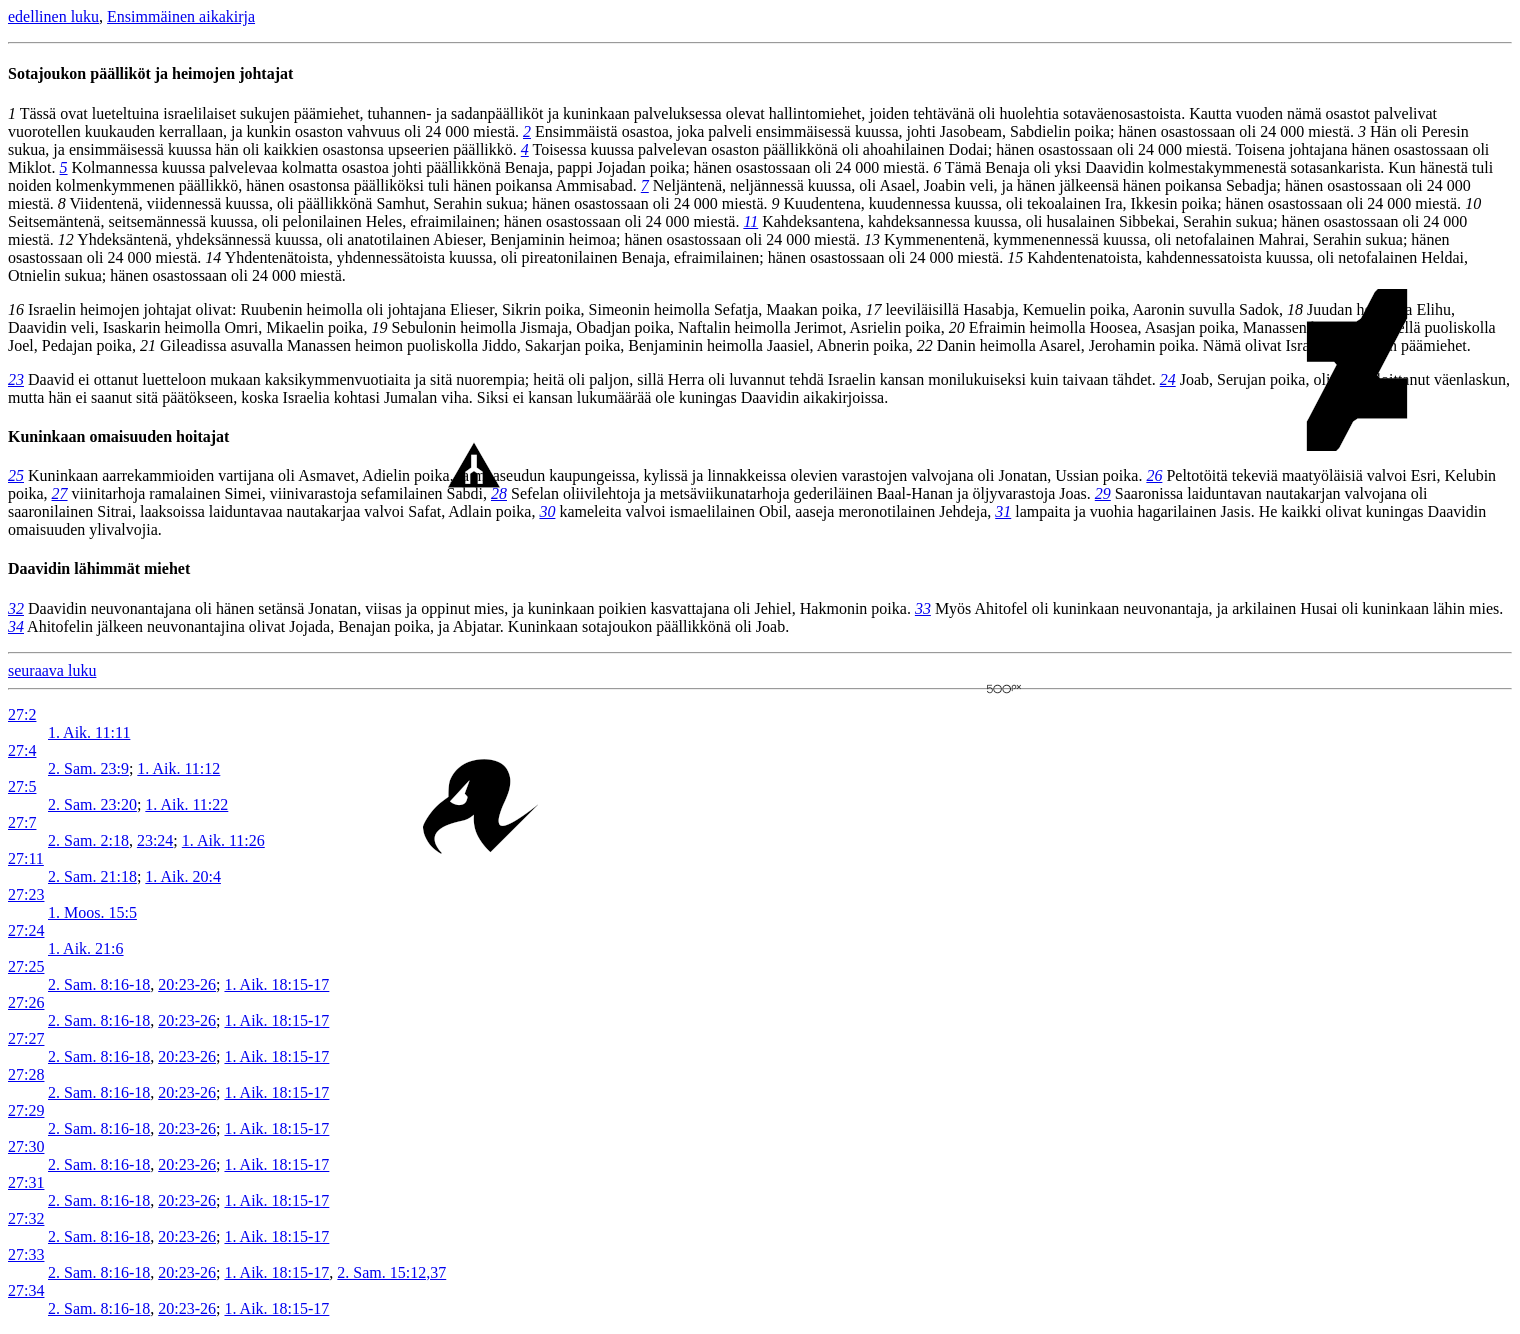 The image size is (1520, 1334). What do you see at coordinates (1004, 689) in the screenshot?
I see `open the 500px photography platform` at bounding box center [1004, 689].